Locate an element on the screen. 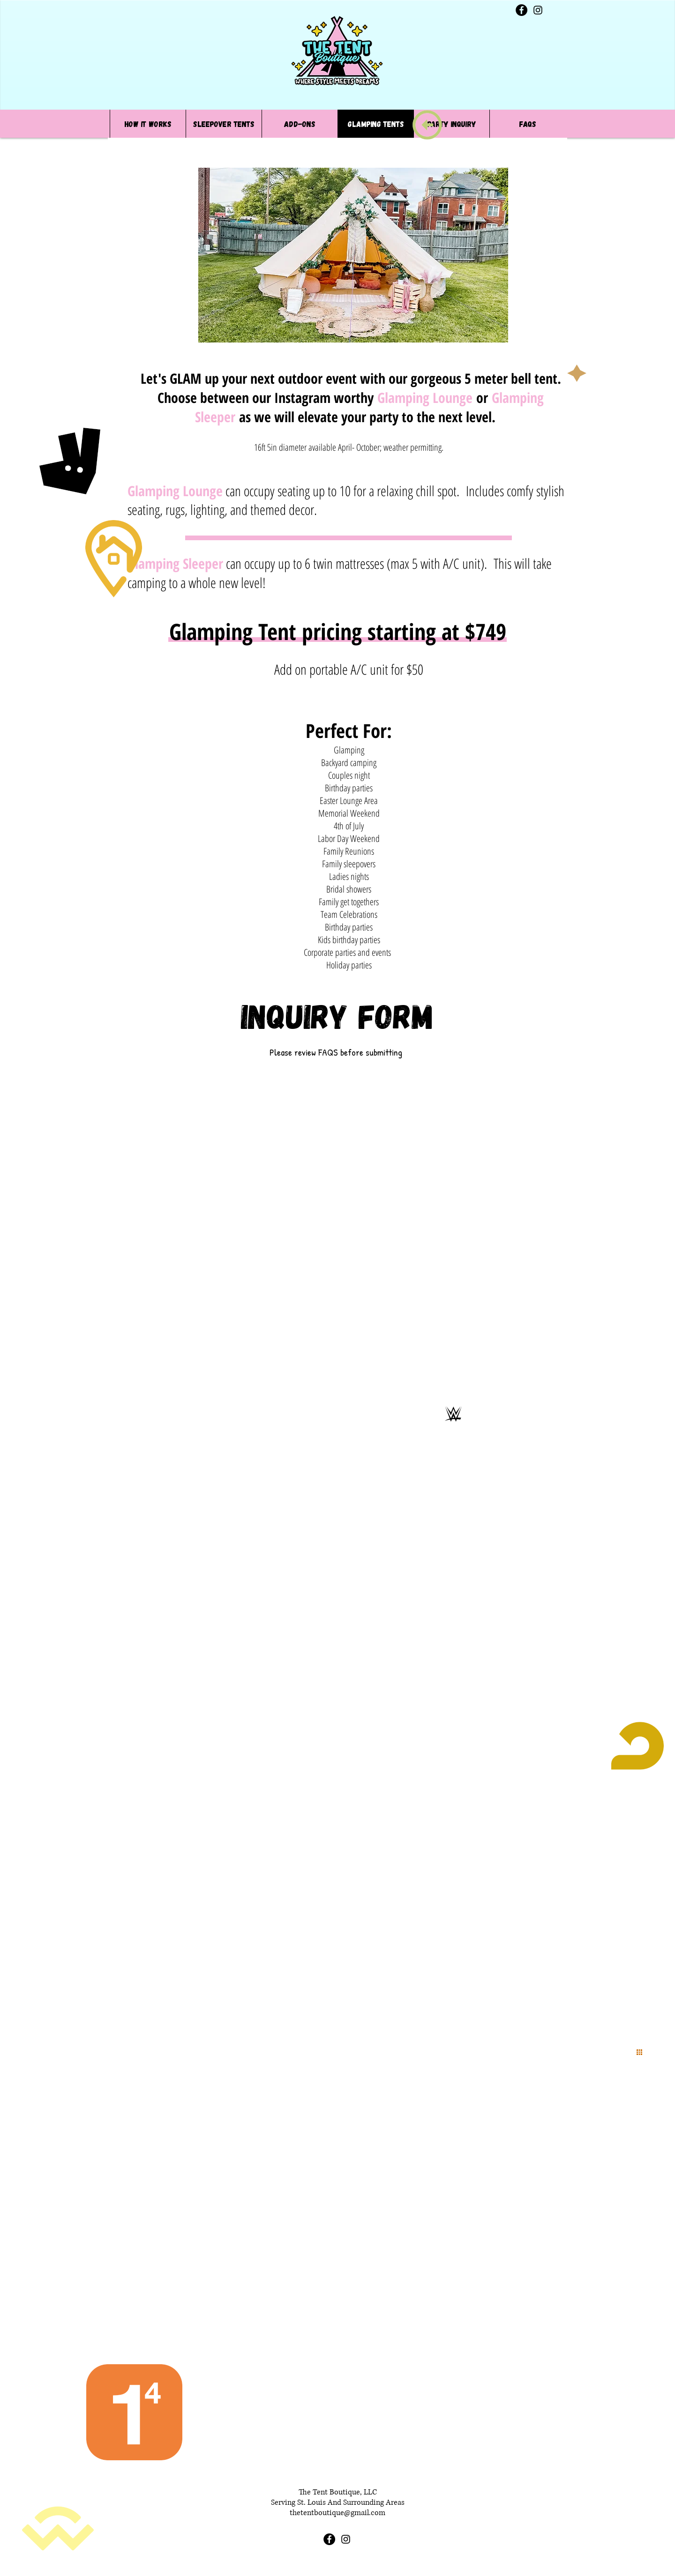 The image size is (675, 2576). open the Zingat real estate app is located at coordinates (113, 558).